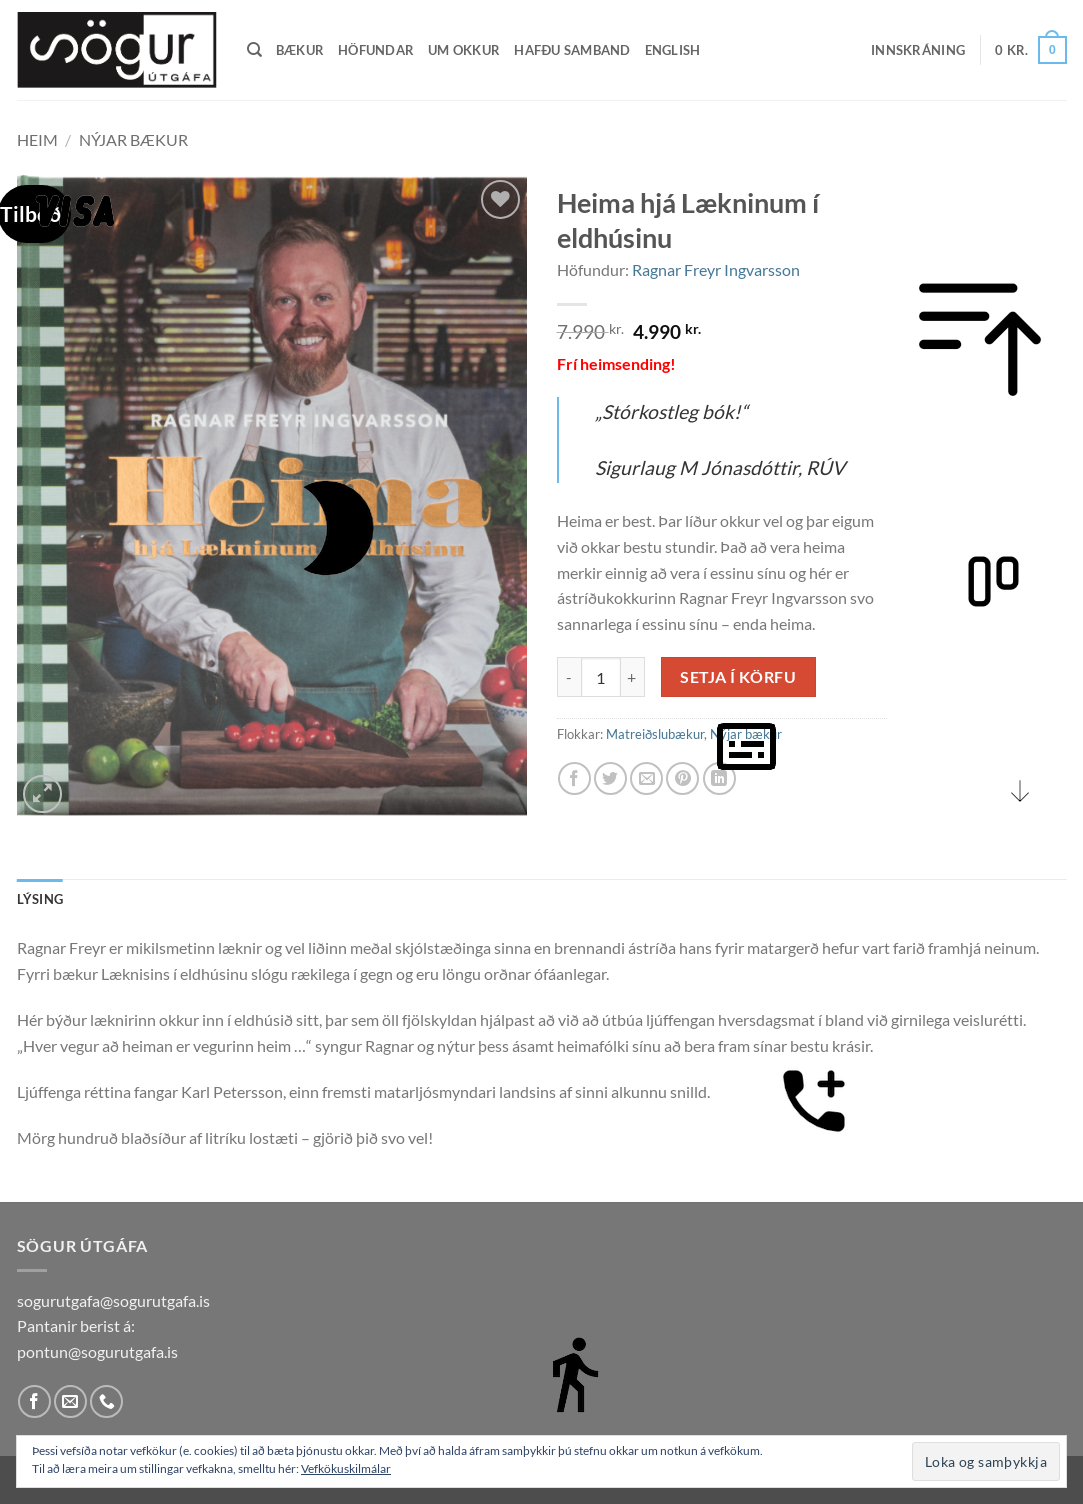 This screenshot has height=1504, width=1083. Describe the element at coordinates (814, 1101) in the screenshot. I see `add a new contact to your phone` at that location.